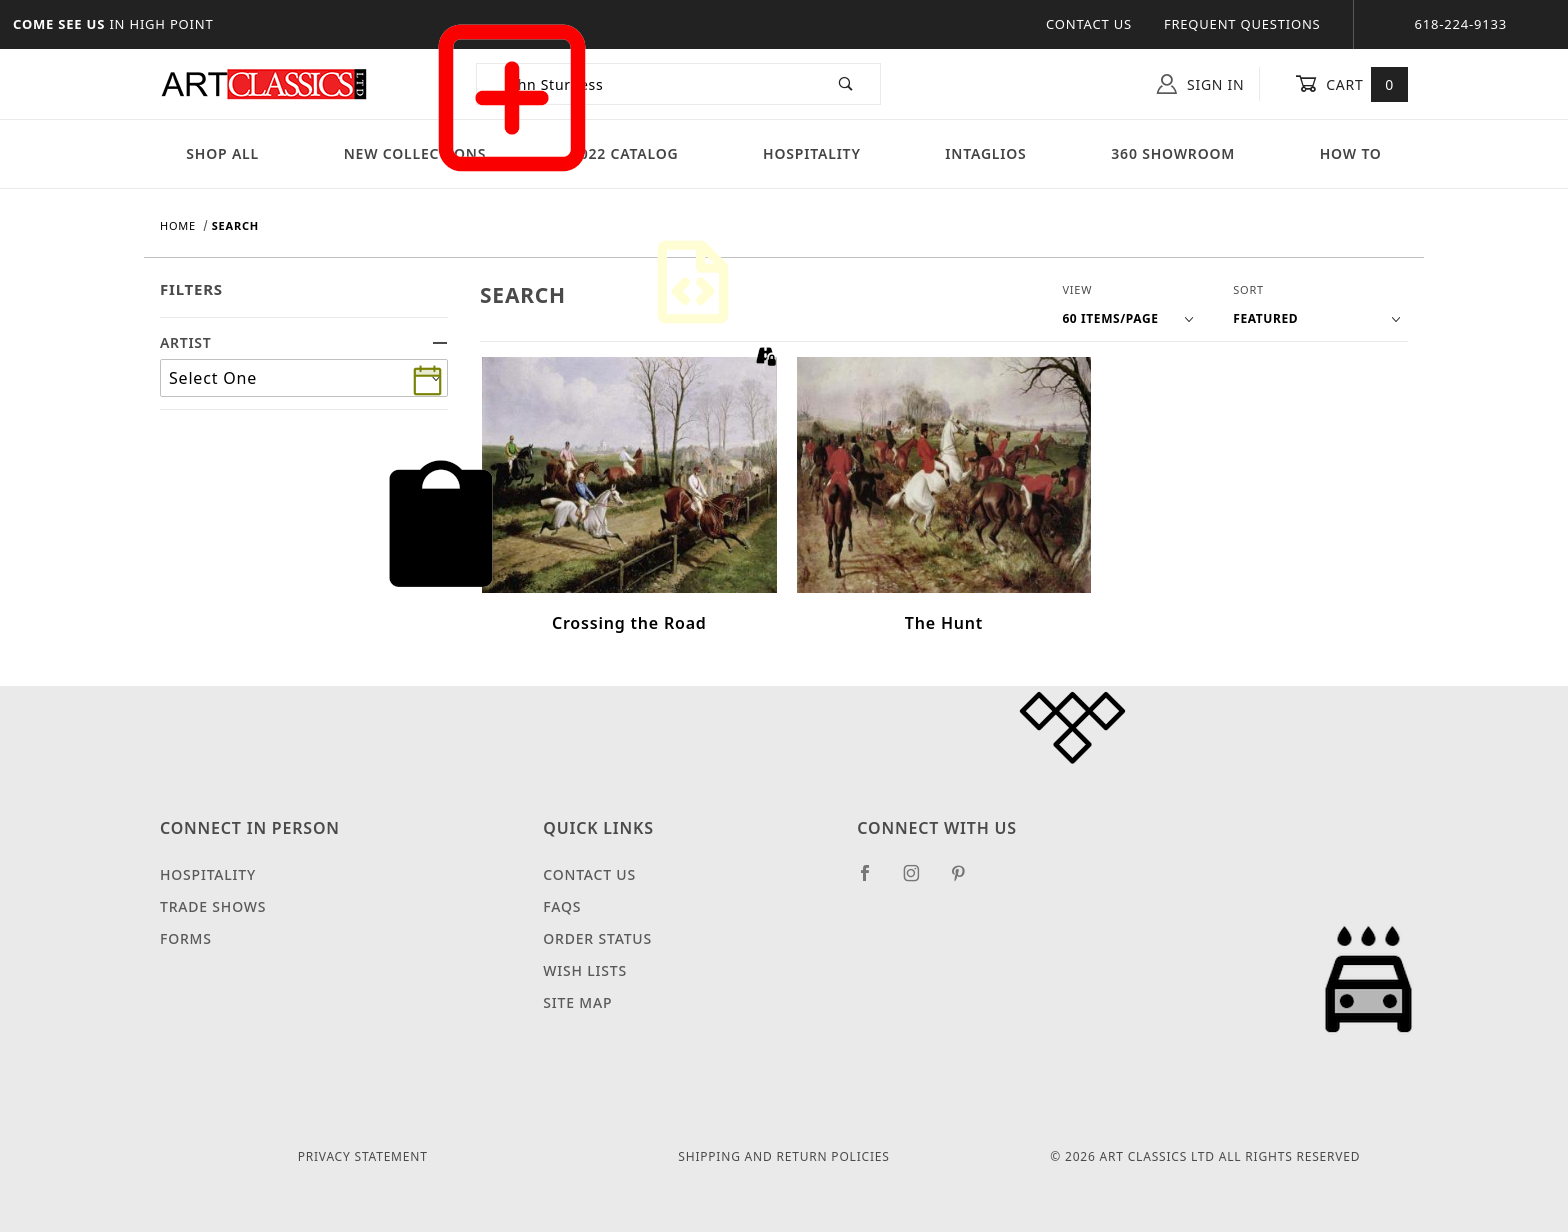 The width and height of the screenshot is (1568, 1232). Describe the element at coordinates (441, 526) in the screenshot. I see `copy to clipboard` at that location.